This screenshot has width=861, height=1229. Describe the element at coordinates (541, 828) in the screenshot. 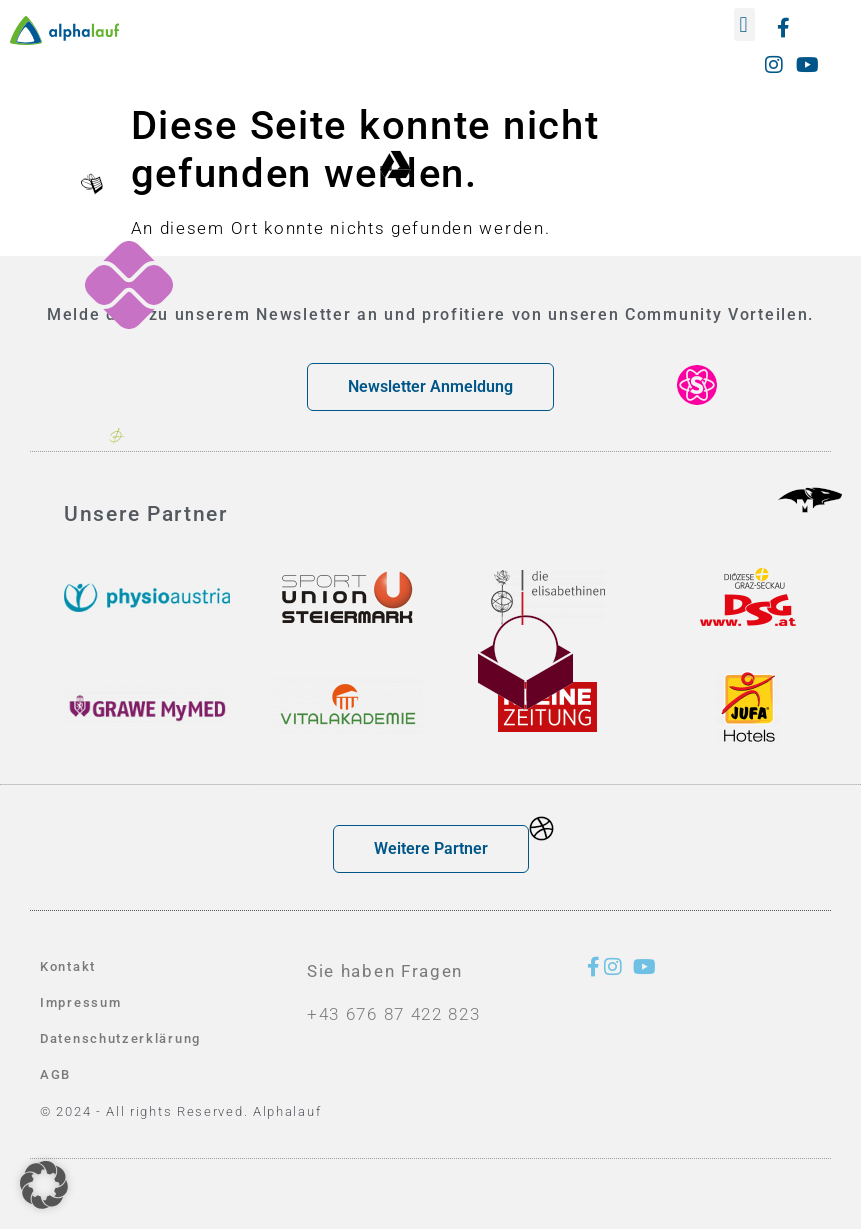

I see `dribbble logo` at that location.